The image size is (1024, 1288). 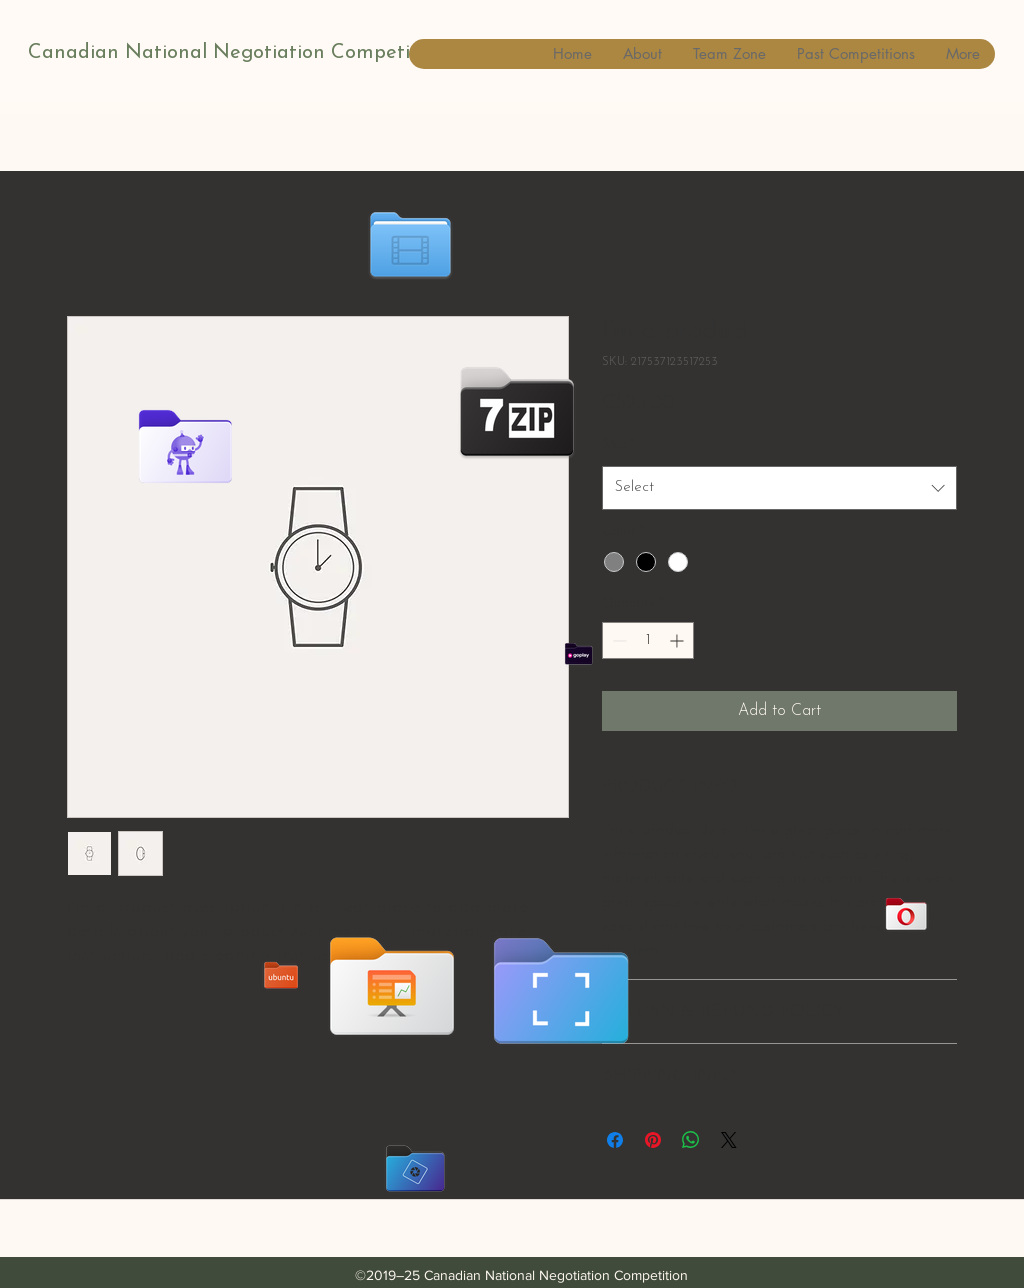 What do you see at coordinates (410, 244) in the screenshot?
I see `open your movies folder` at bounding box center [410, 244].